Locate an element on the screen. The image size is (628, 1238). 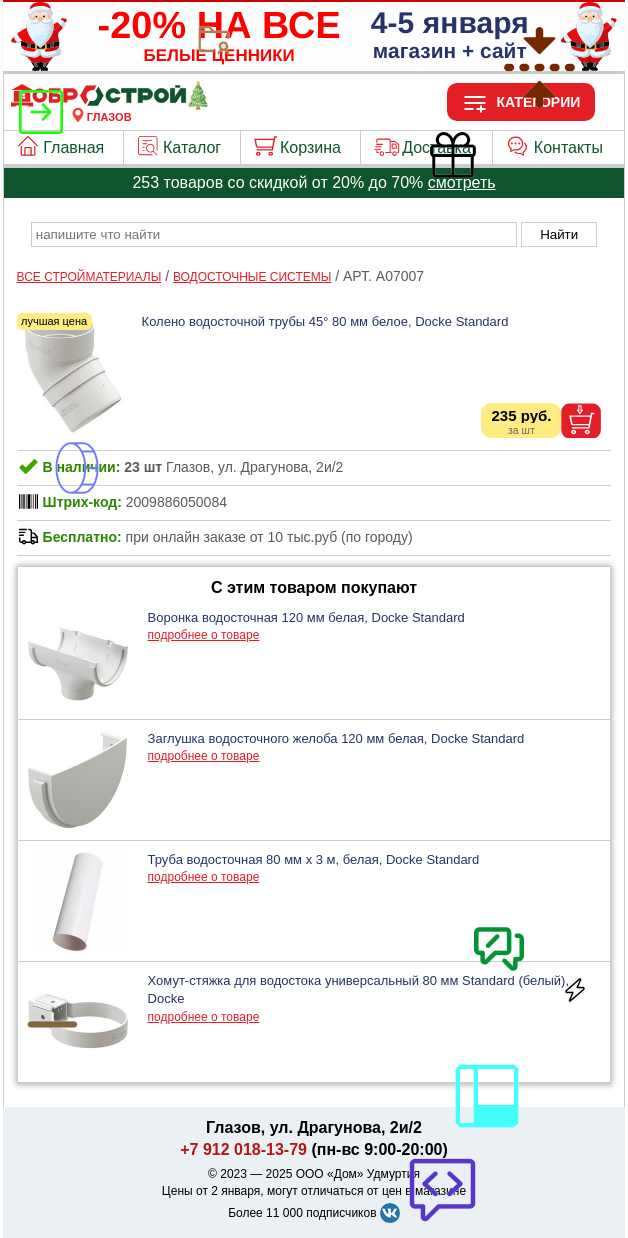
view coin or currency balance is located at coordinates (77, 468).